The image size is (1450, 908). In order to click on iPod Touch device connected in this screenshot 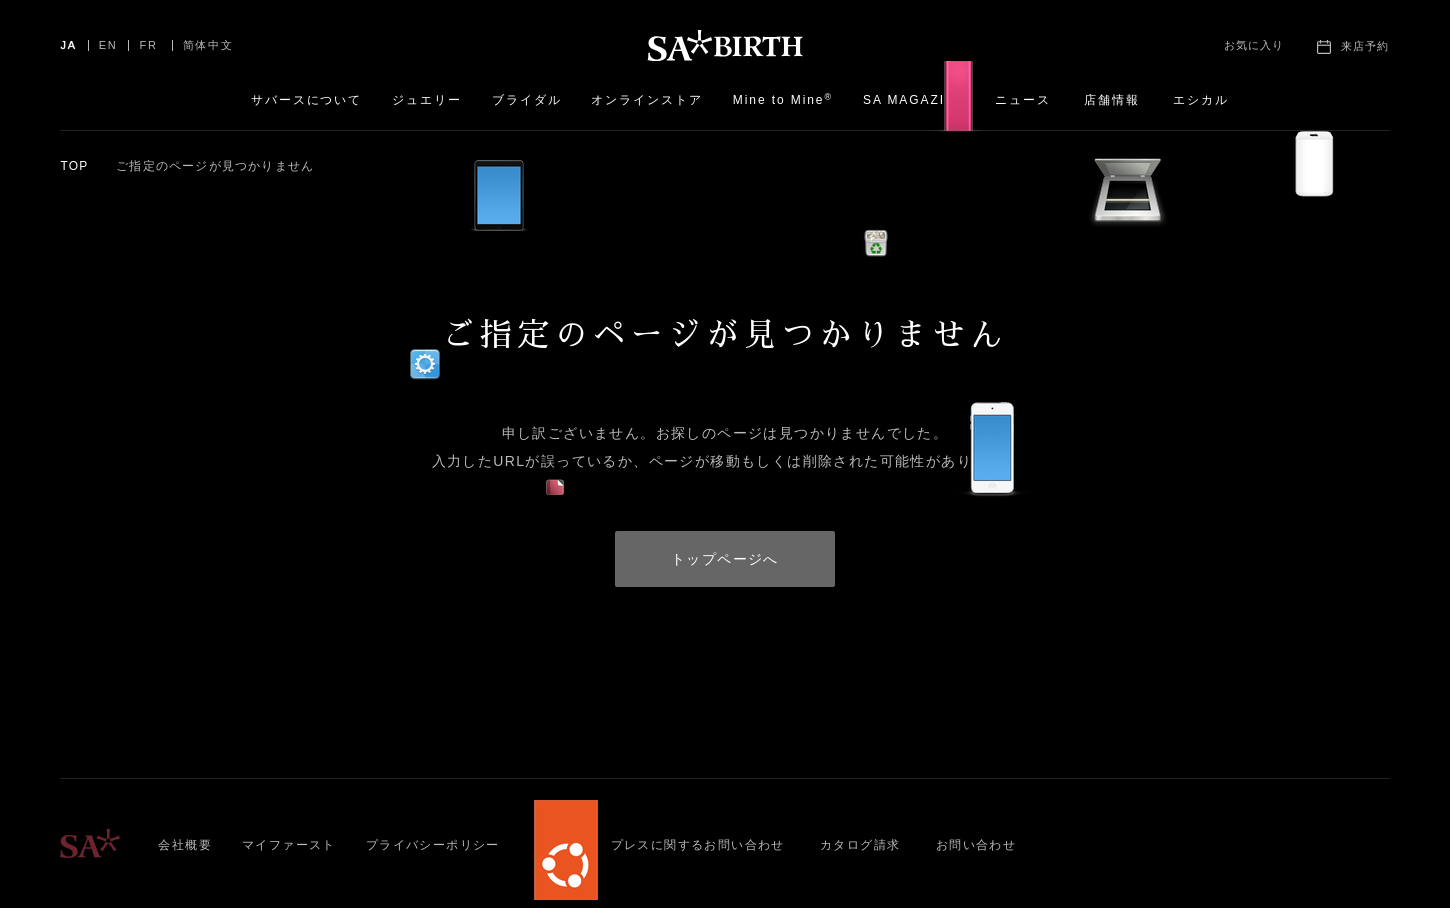, I will do `click(992, 449)`.